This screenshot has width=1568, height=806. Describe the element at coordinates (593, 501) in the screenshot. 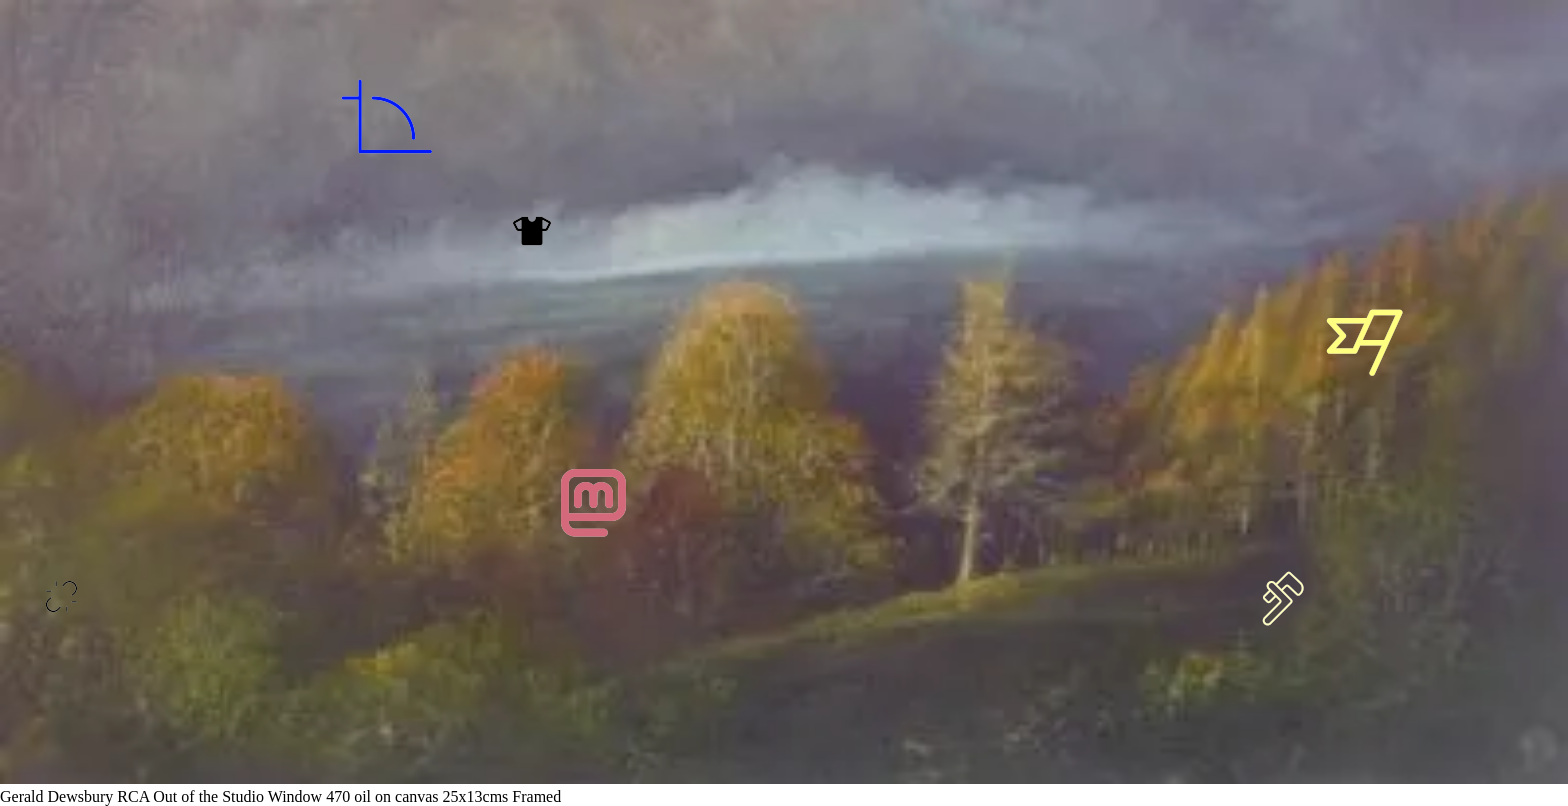

I see `open mastodon app` at that location.